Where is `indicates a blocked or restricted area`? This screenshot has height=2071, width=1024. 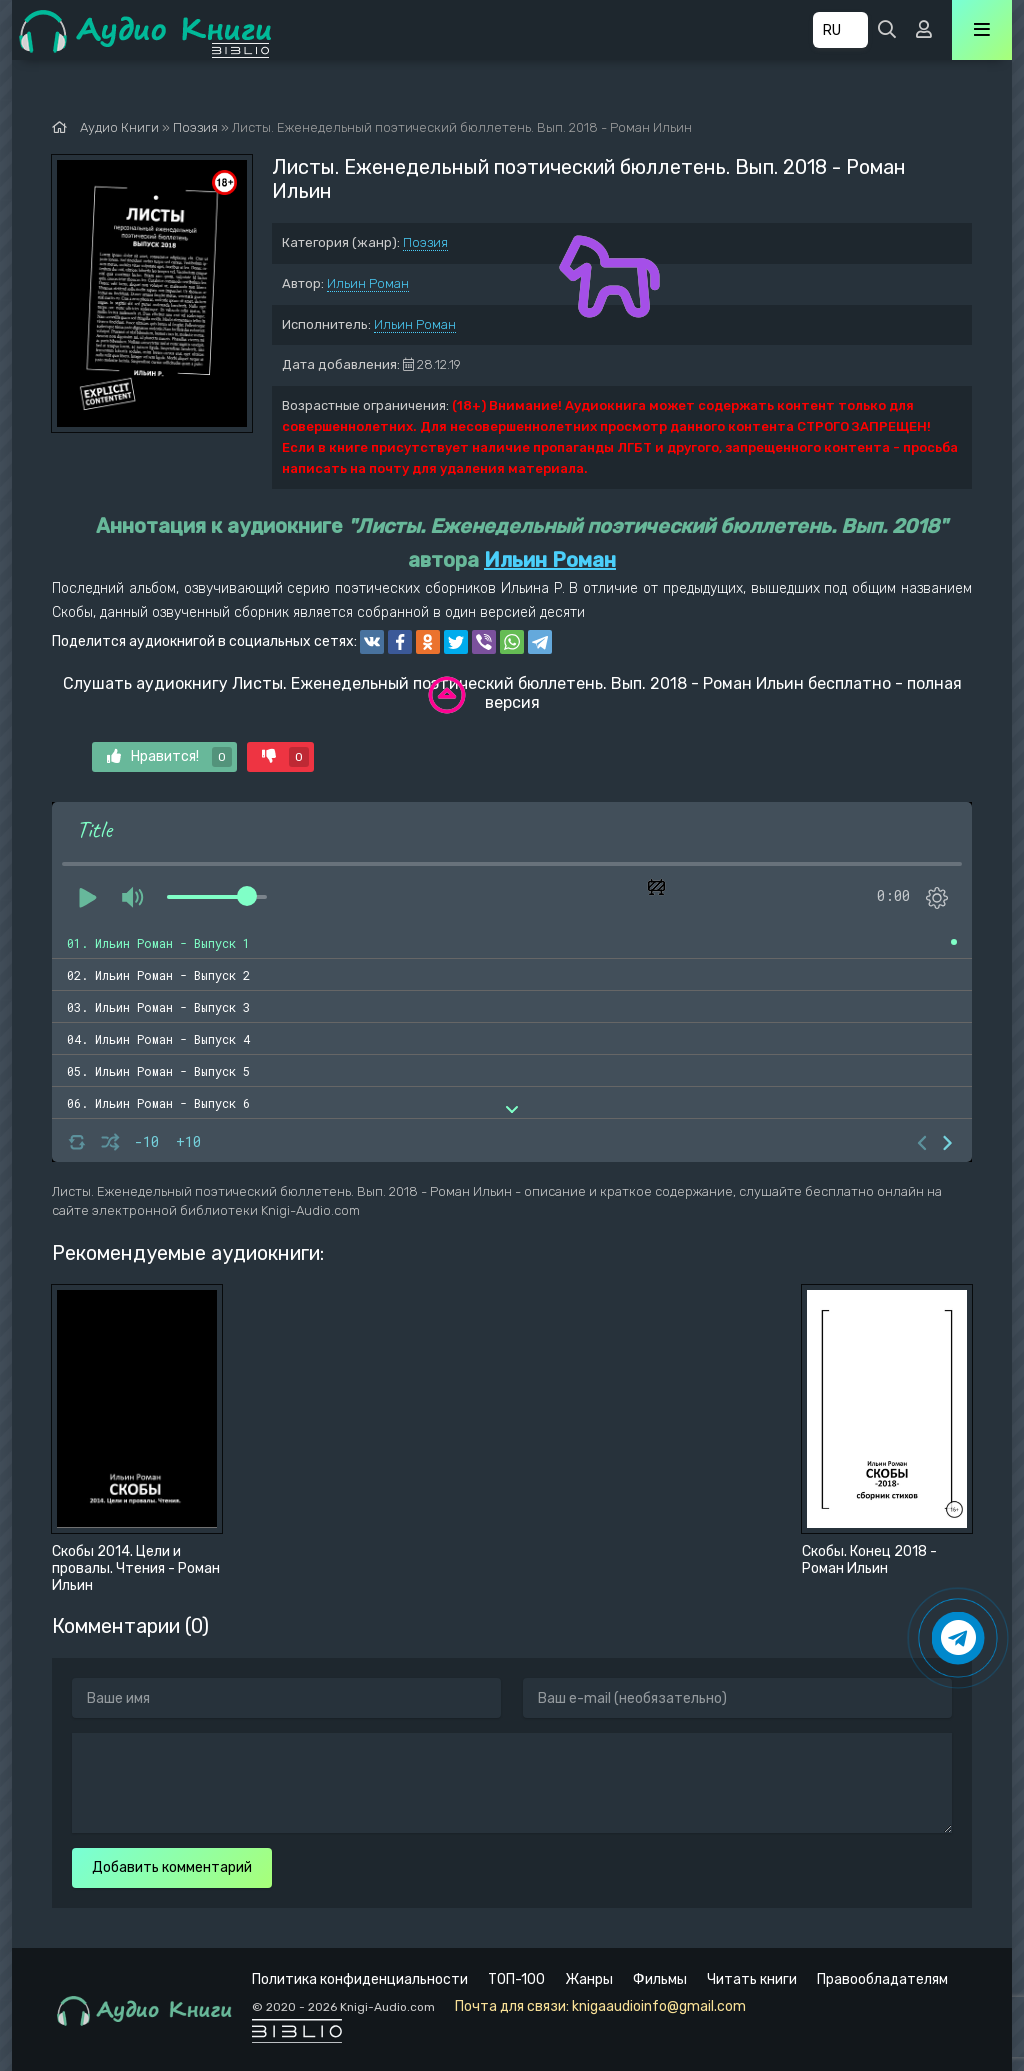 indicates a blocked or restricted area is located at coordinates (656, 886).